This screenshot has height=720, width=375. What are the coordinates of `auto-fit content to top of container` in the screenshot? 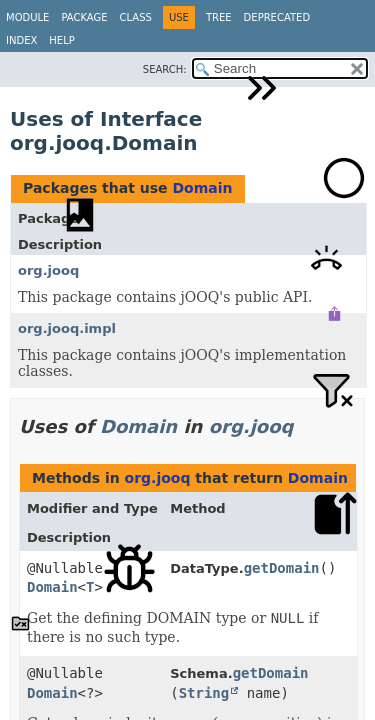 It's located at (334, 514).